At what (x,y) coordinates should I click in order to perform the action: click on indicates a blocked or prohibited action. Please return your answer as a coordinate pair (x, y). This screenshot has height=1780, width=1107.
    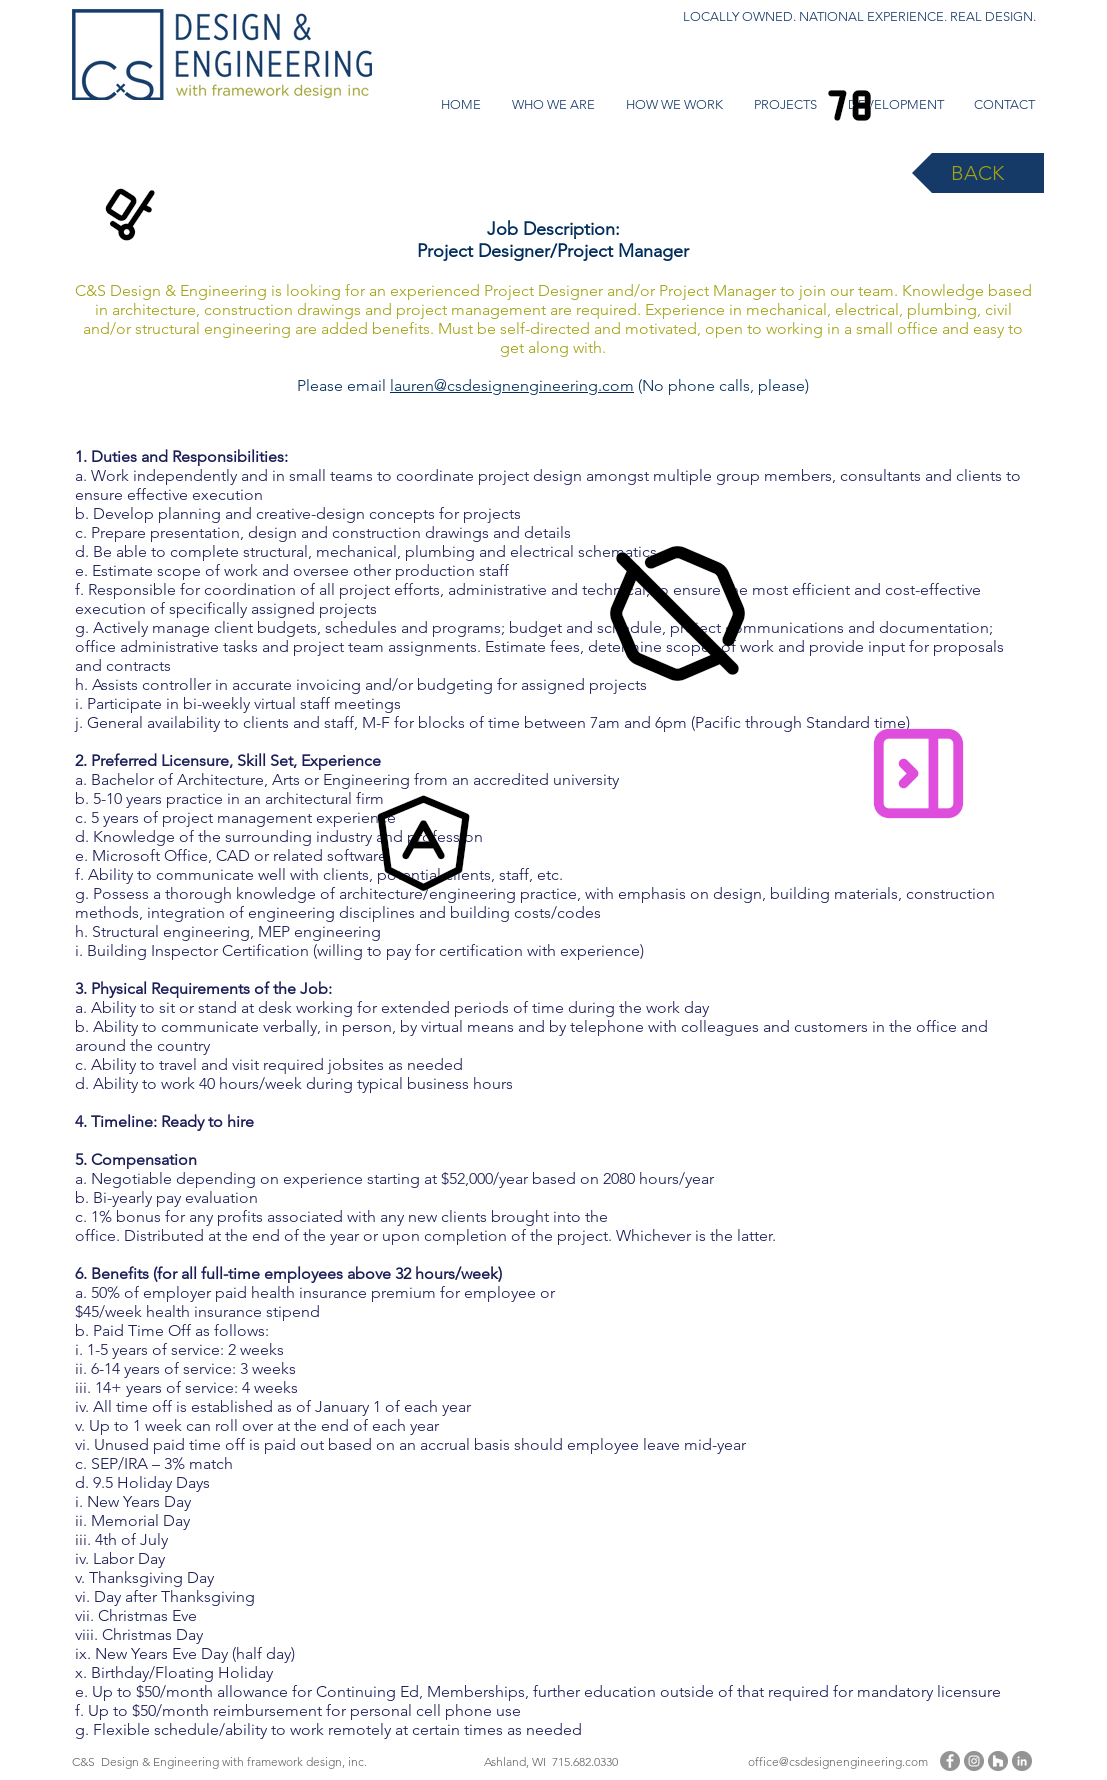
    Looking at the image, I should click on (677, 613).